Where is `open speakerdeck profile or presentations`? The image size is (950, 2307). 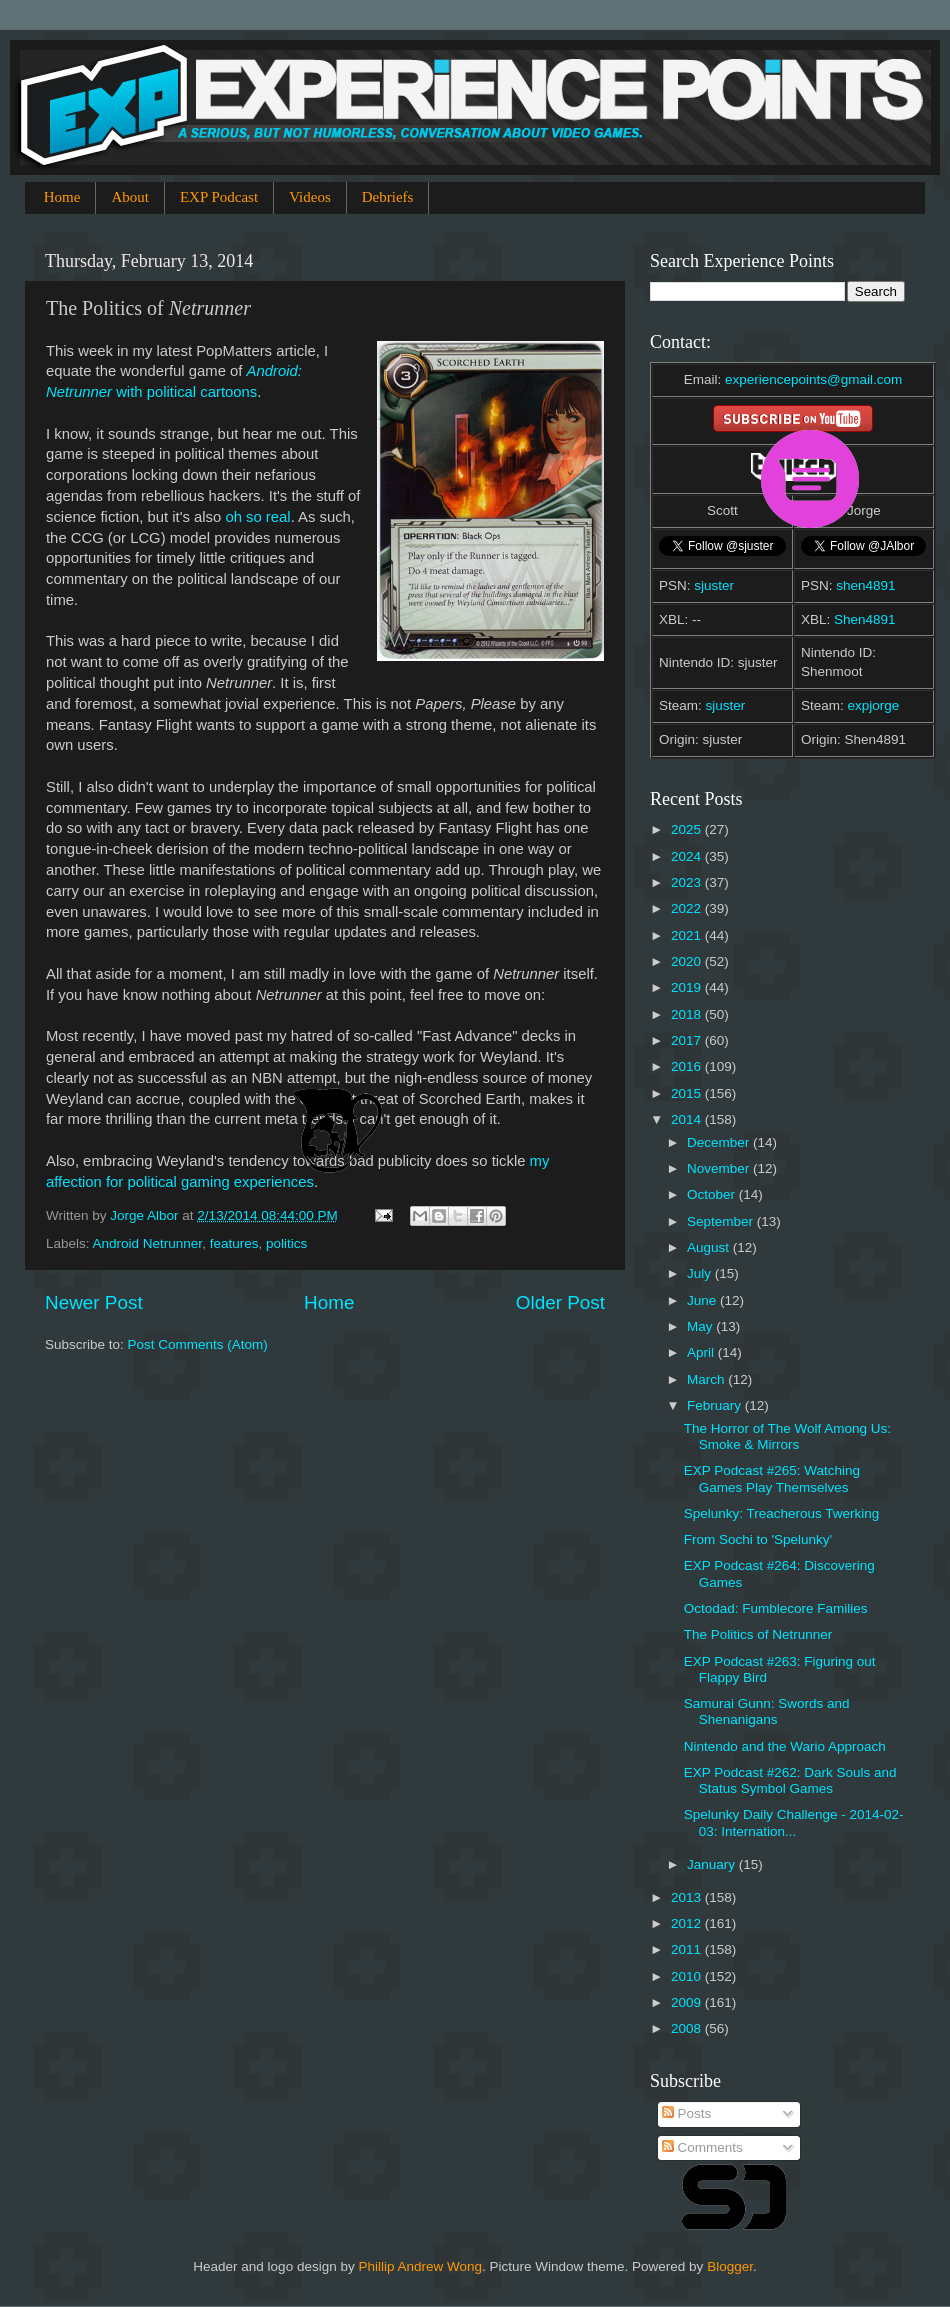
open speakerdeck profile or presentations is located at coordinates (734, 2197).